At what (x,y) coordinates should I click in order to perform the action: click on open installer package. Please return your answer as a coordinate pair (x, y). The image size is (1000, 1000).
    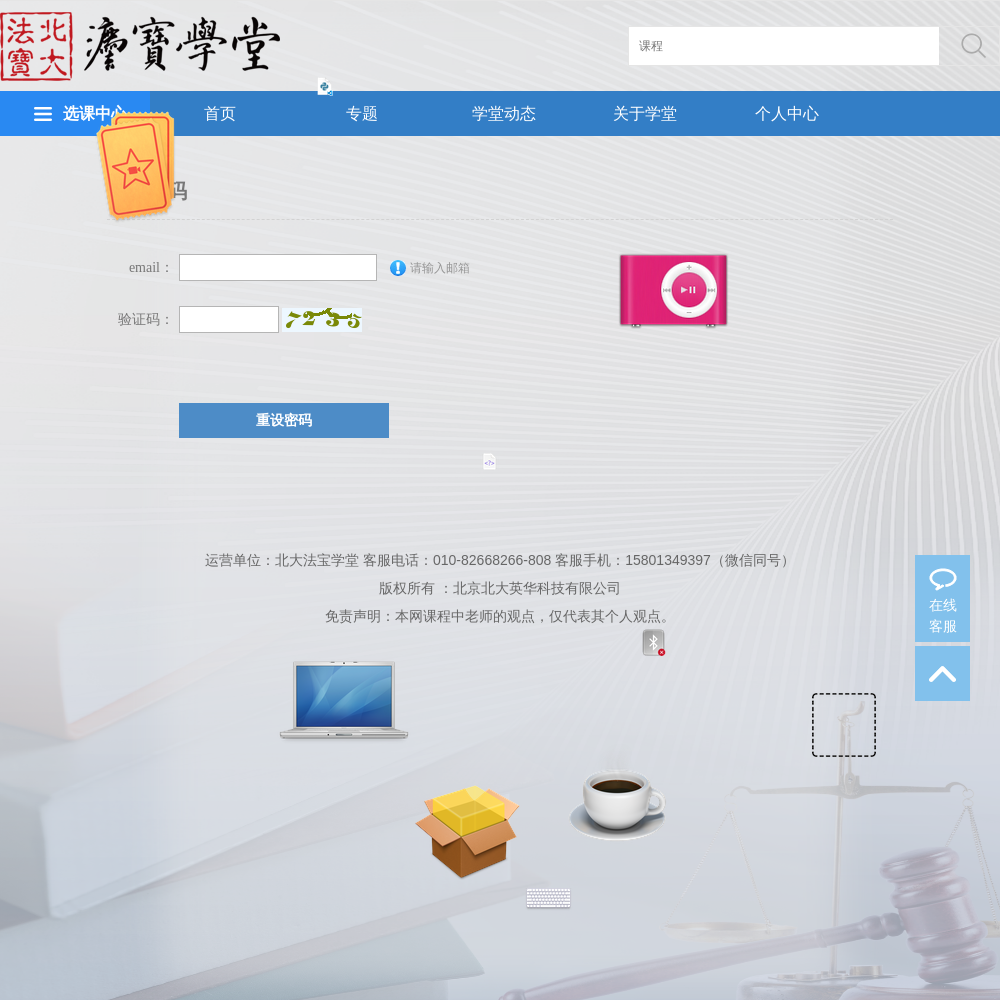
    Looking at the image, I should click on (469, 831).